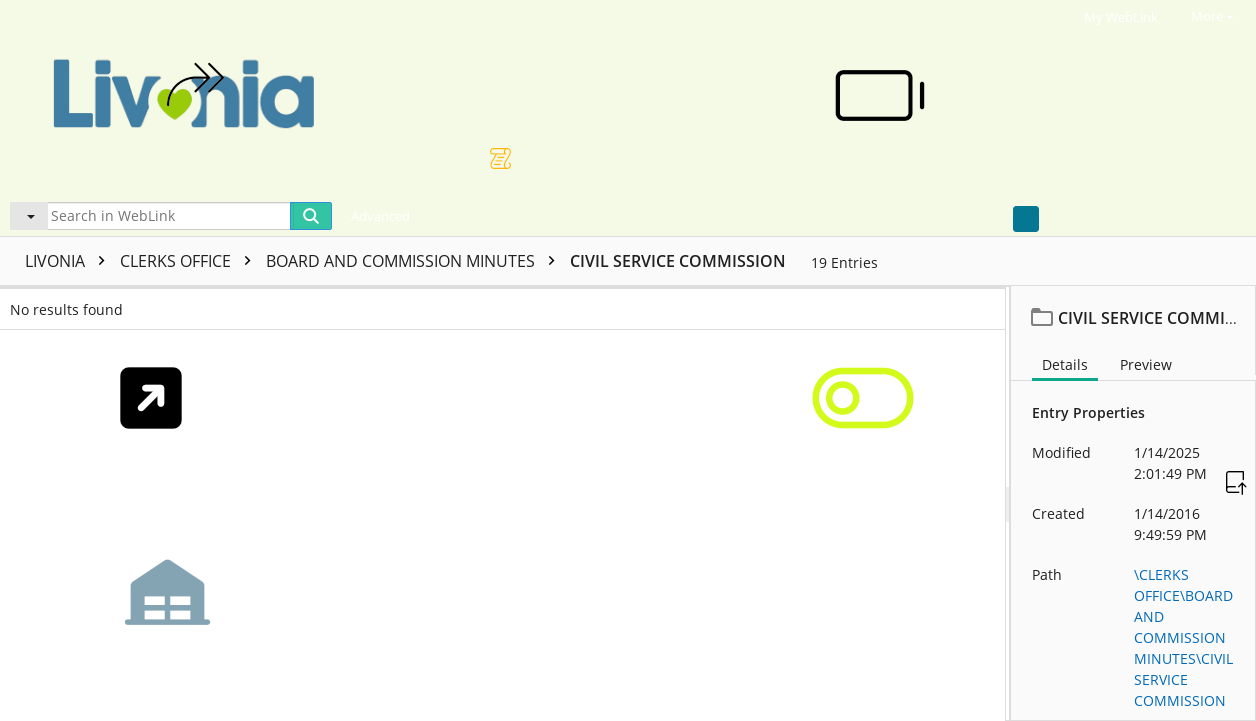  Describe the element at coordinates (195, 84) in the screenshot. I see `forward or share content multiple times` at that location.